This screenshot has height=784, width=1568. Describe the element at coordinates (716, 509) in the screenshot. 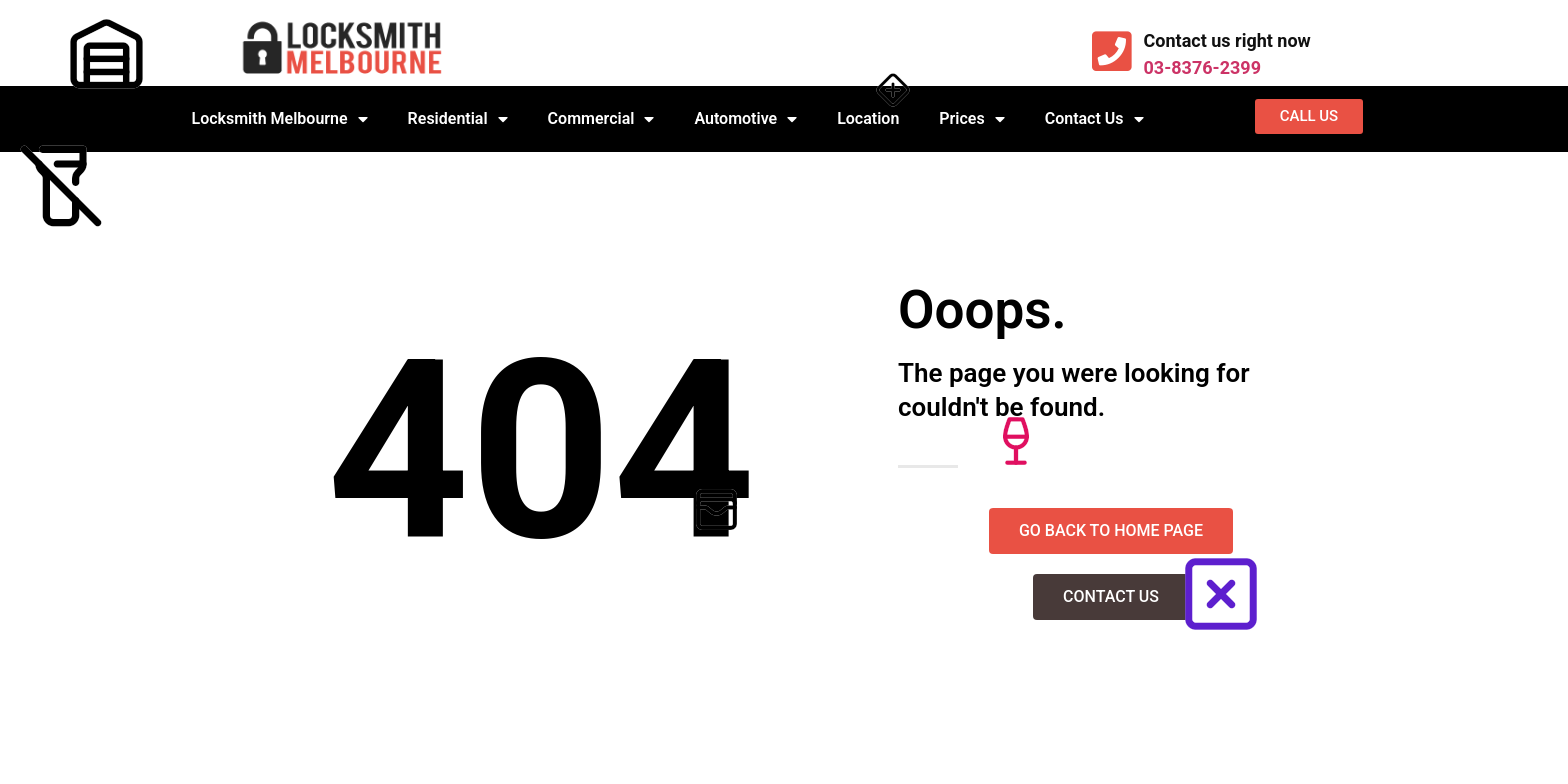

I see `access your digital wallet and payment cards` at that location.